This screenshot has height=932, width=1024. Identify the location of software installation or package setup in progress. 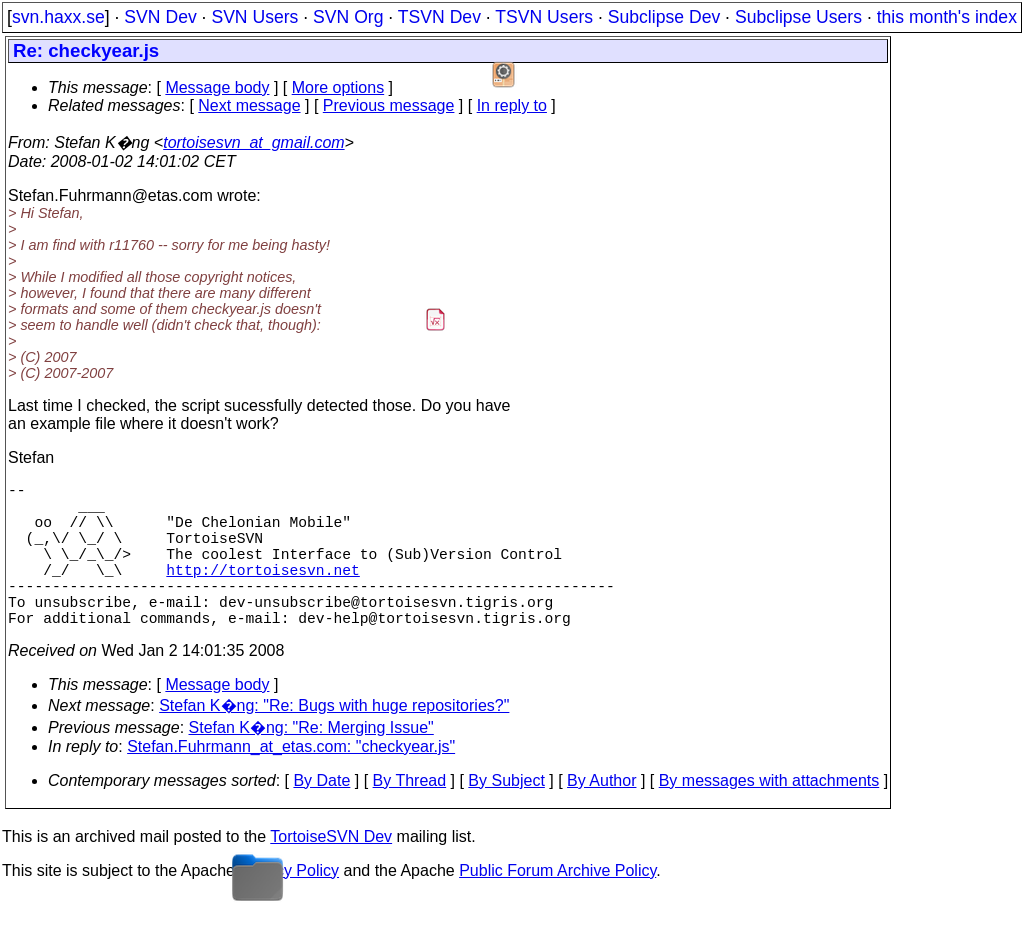
(503, 74).